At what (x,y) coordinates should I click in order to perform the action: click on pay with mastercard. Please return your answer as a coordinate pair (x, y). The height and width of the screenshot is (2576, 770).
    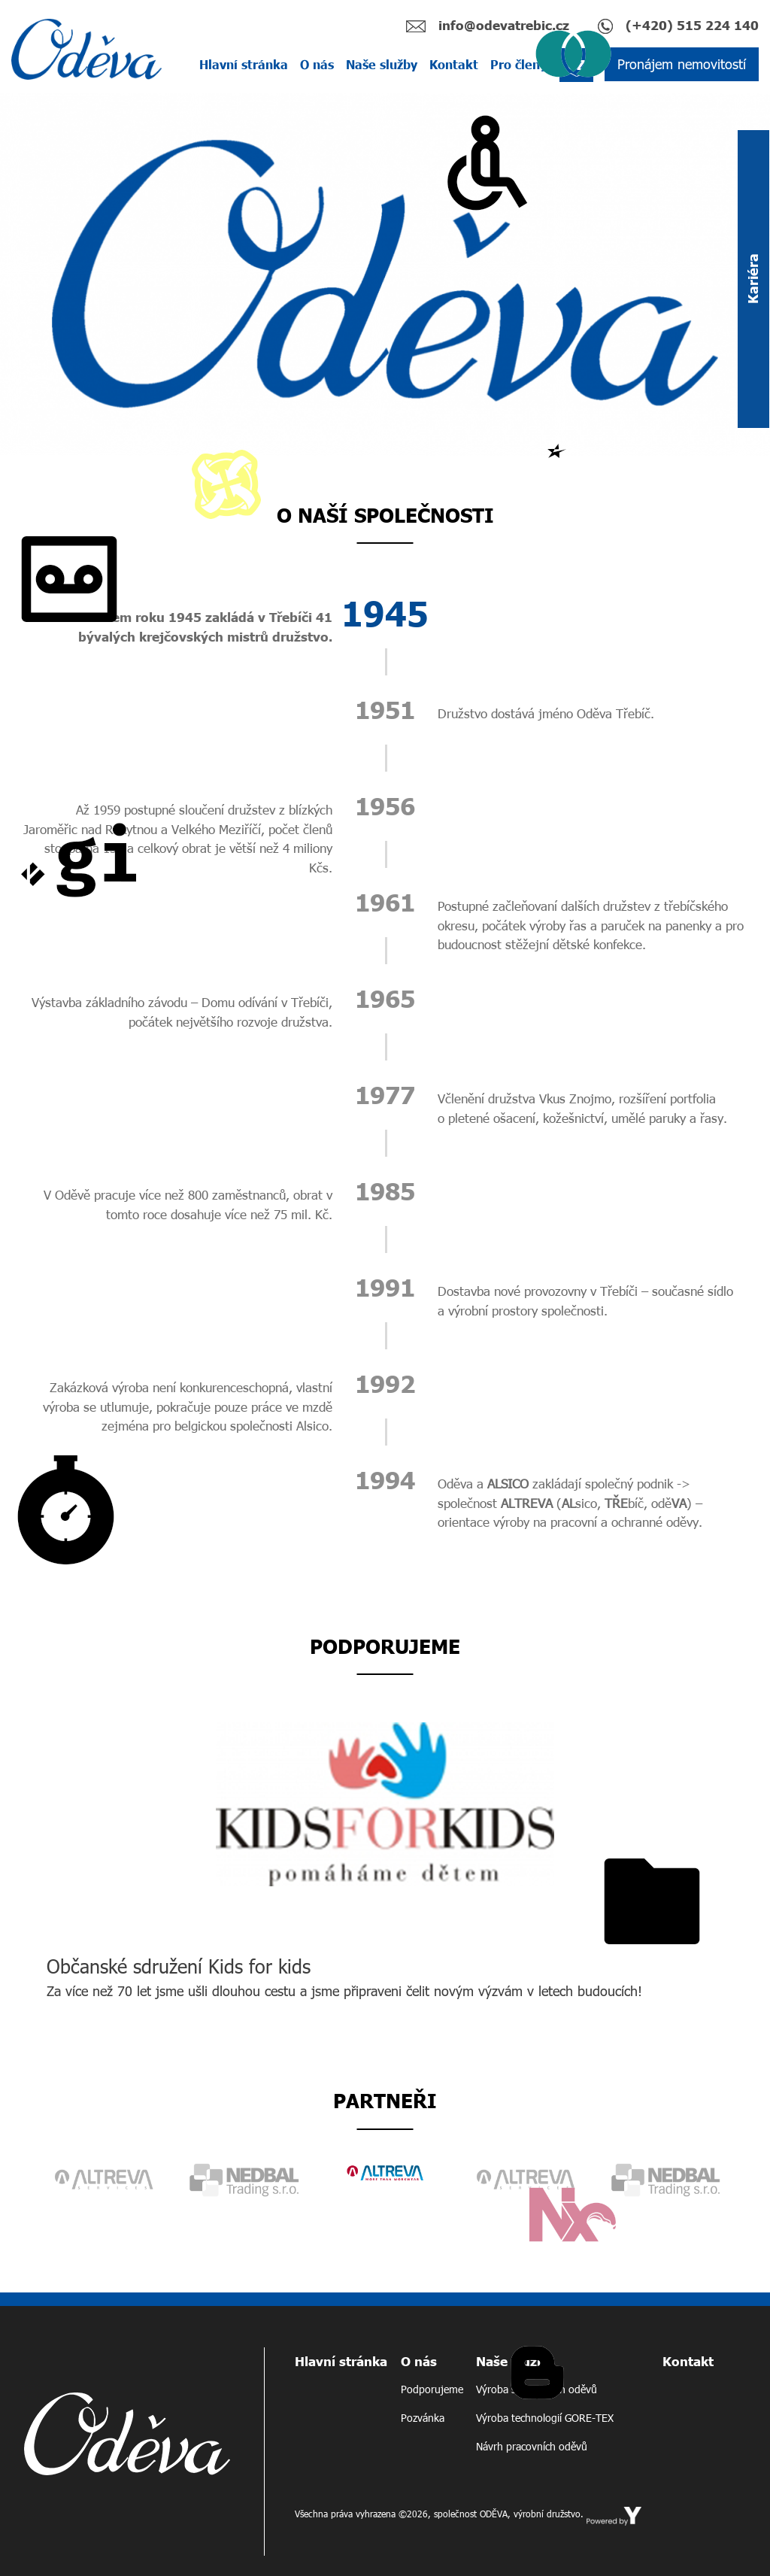
    Looking at the image, I should click on (573, 53).